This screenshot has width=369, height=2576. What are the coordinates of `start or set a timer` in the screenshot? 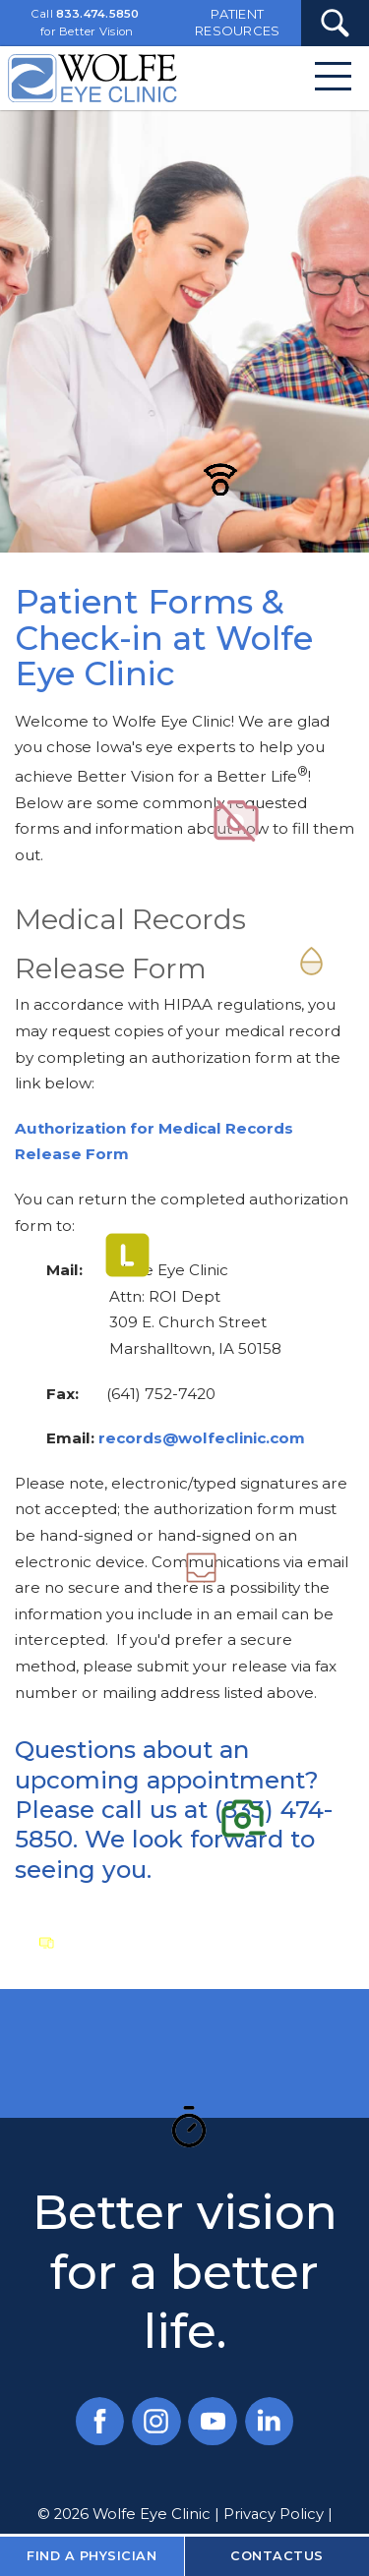 It's located at (189, 2127).